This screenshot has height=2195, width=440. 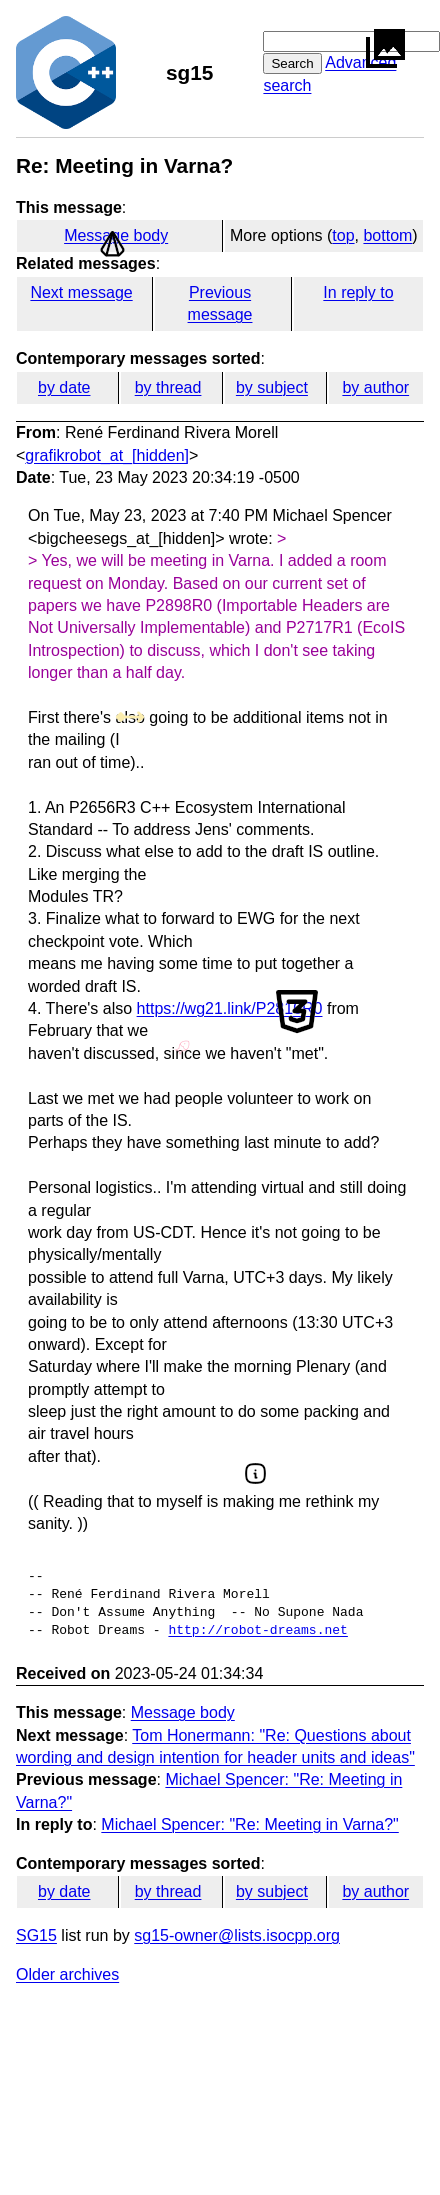 What do you see at coordinates (183, 1047) in the screenshot?
I see `browse seafood or fish-related content` at bounding box center [183, 1047].